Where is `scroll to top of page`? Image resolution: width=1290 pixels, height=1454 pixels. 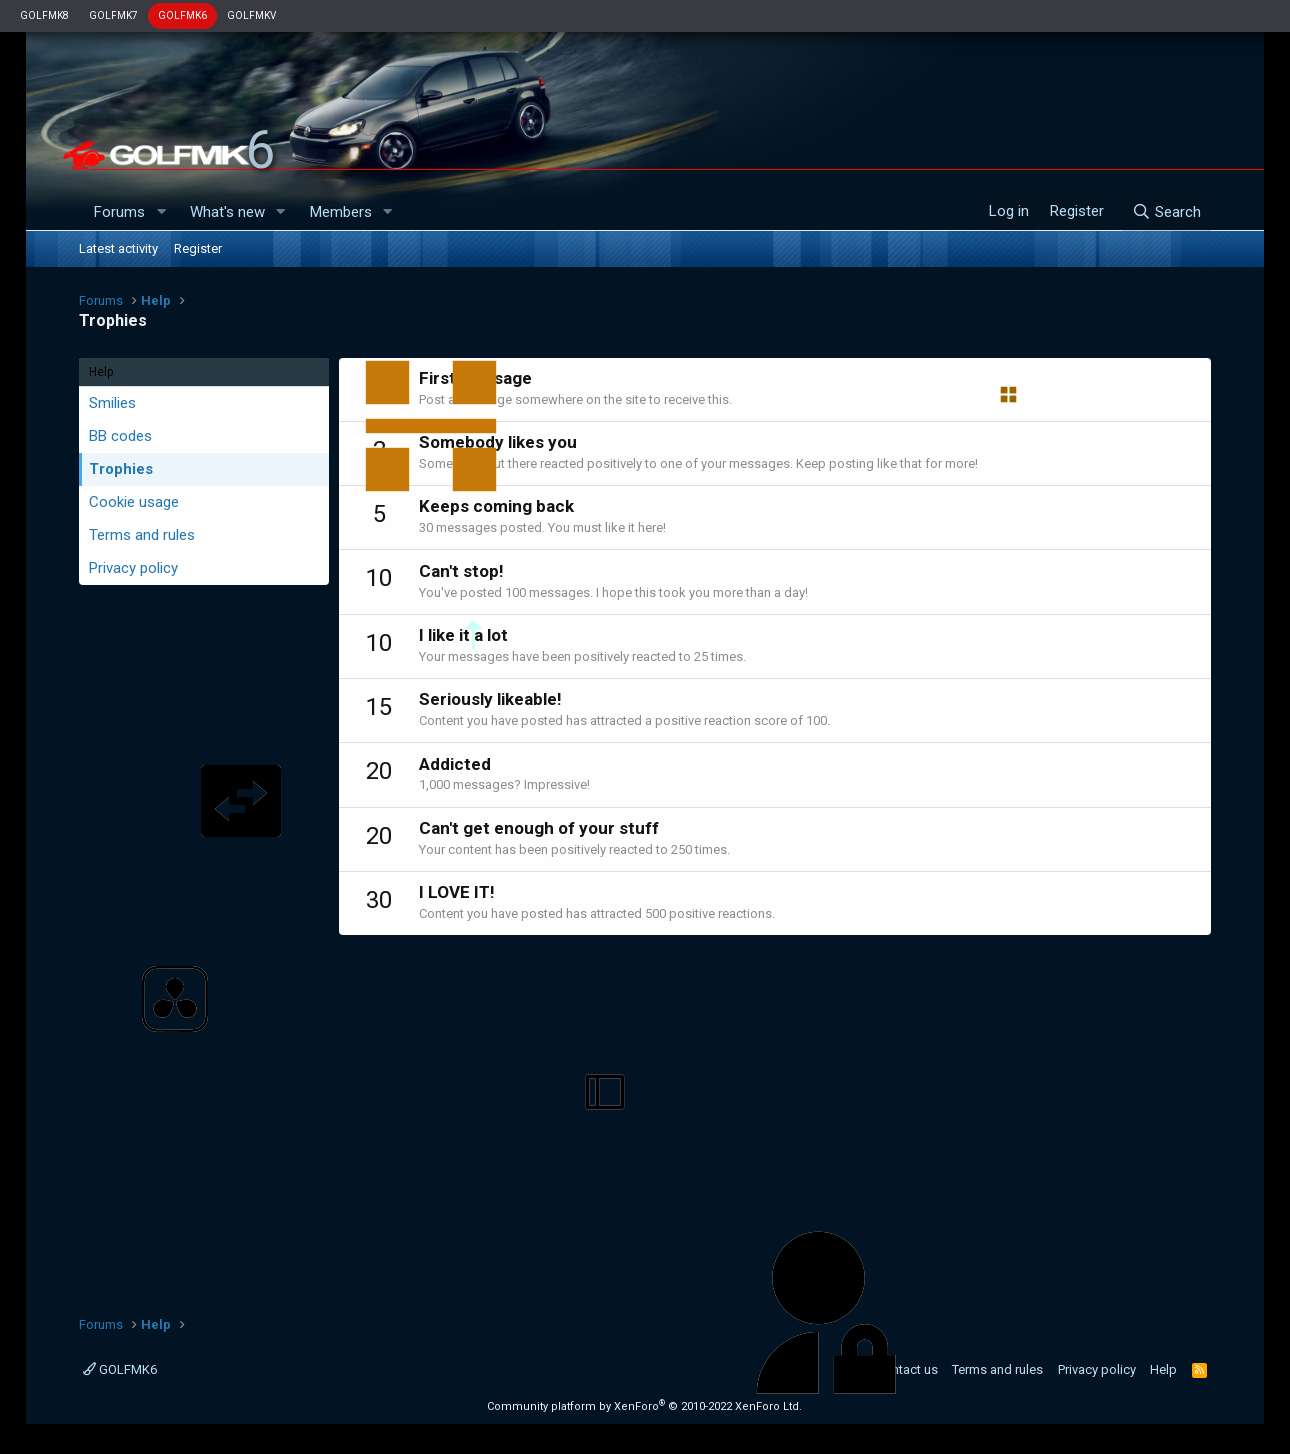 scroll to top of page is located at coordinates (473, 634).